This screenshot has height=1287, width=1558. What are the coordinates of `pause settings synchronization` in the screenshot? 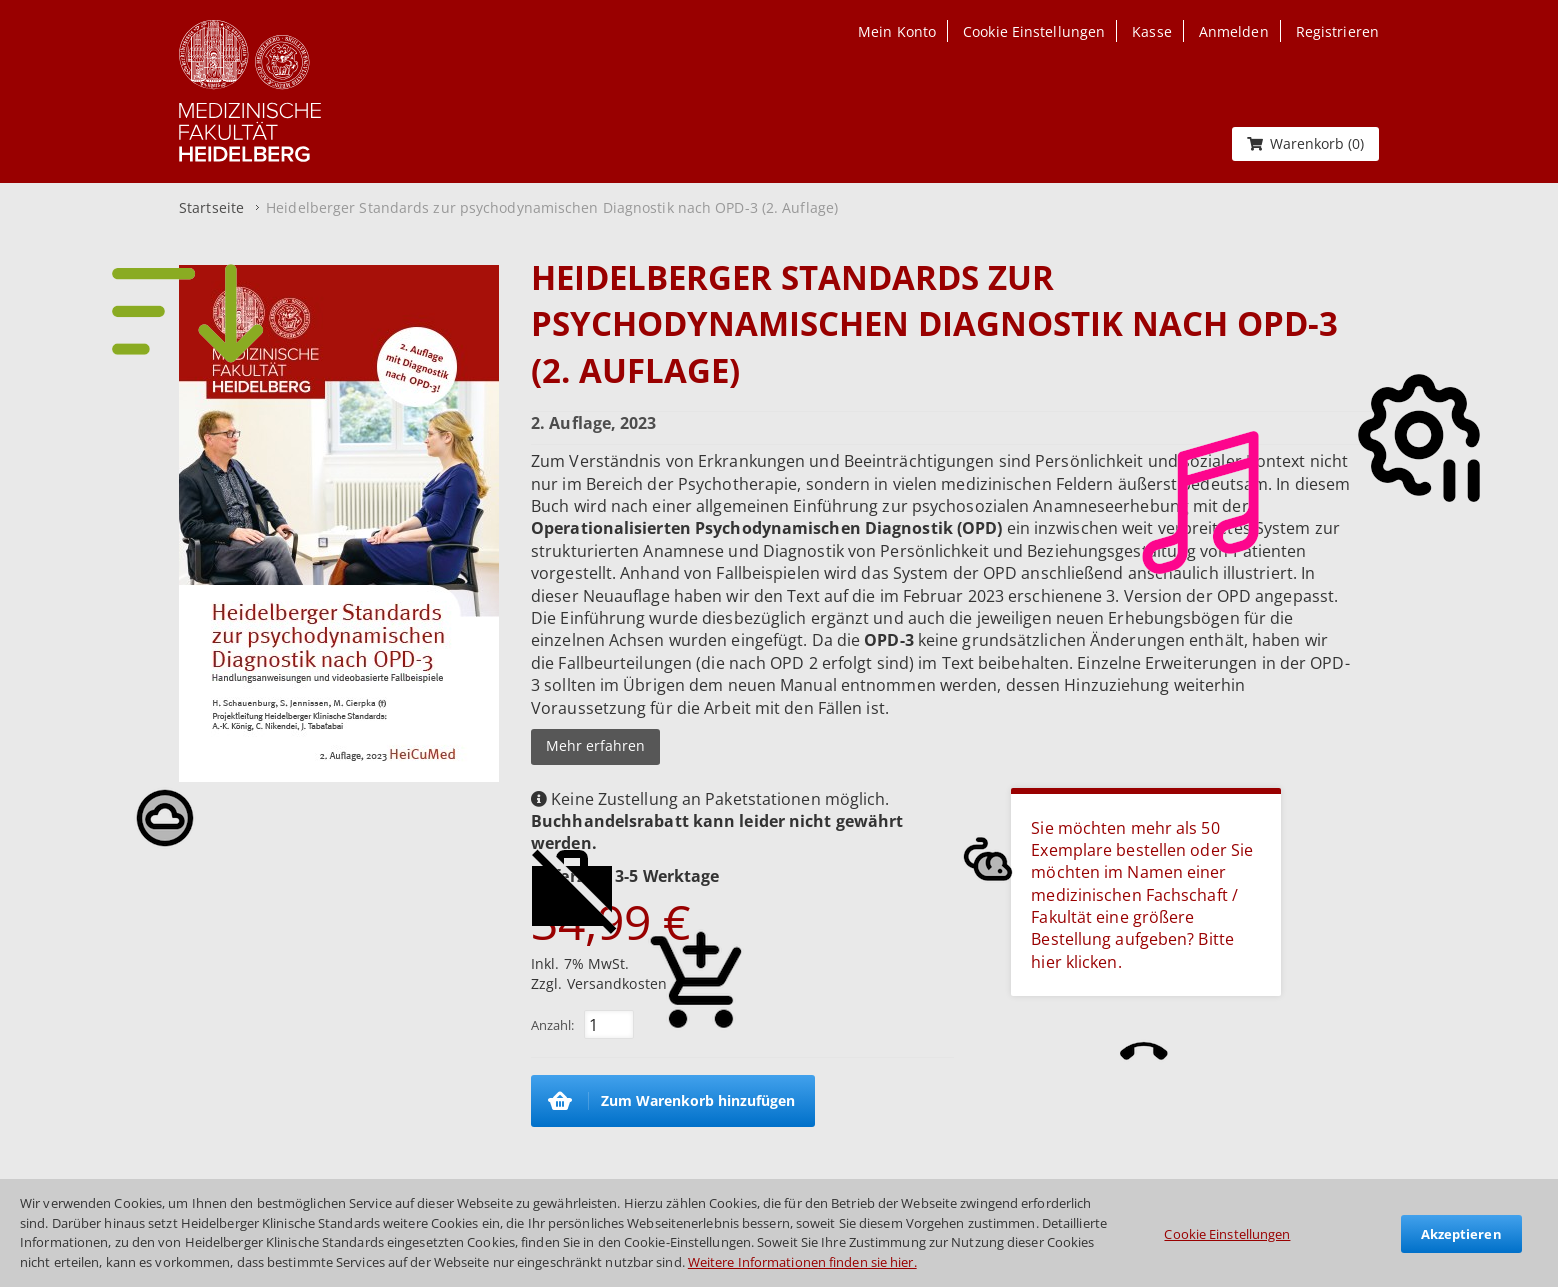 It's located at (1419, 435).